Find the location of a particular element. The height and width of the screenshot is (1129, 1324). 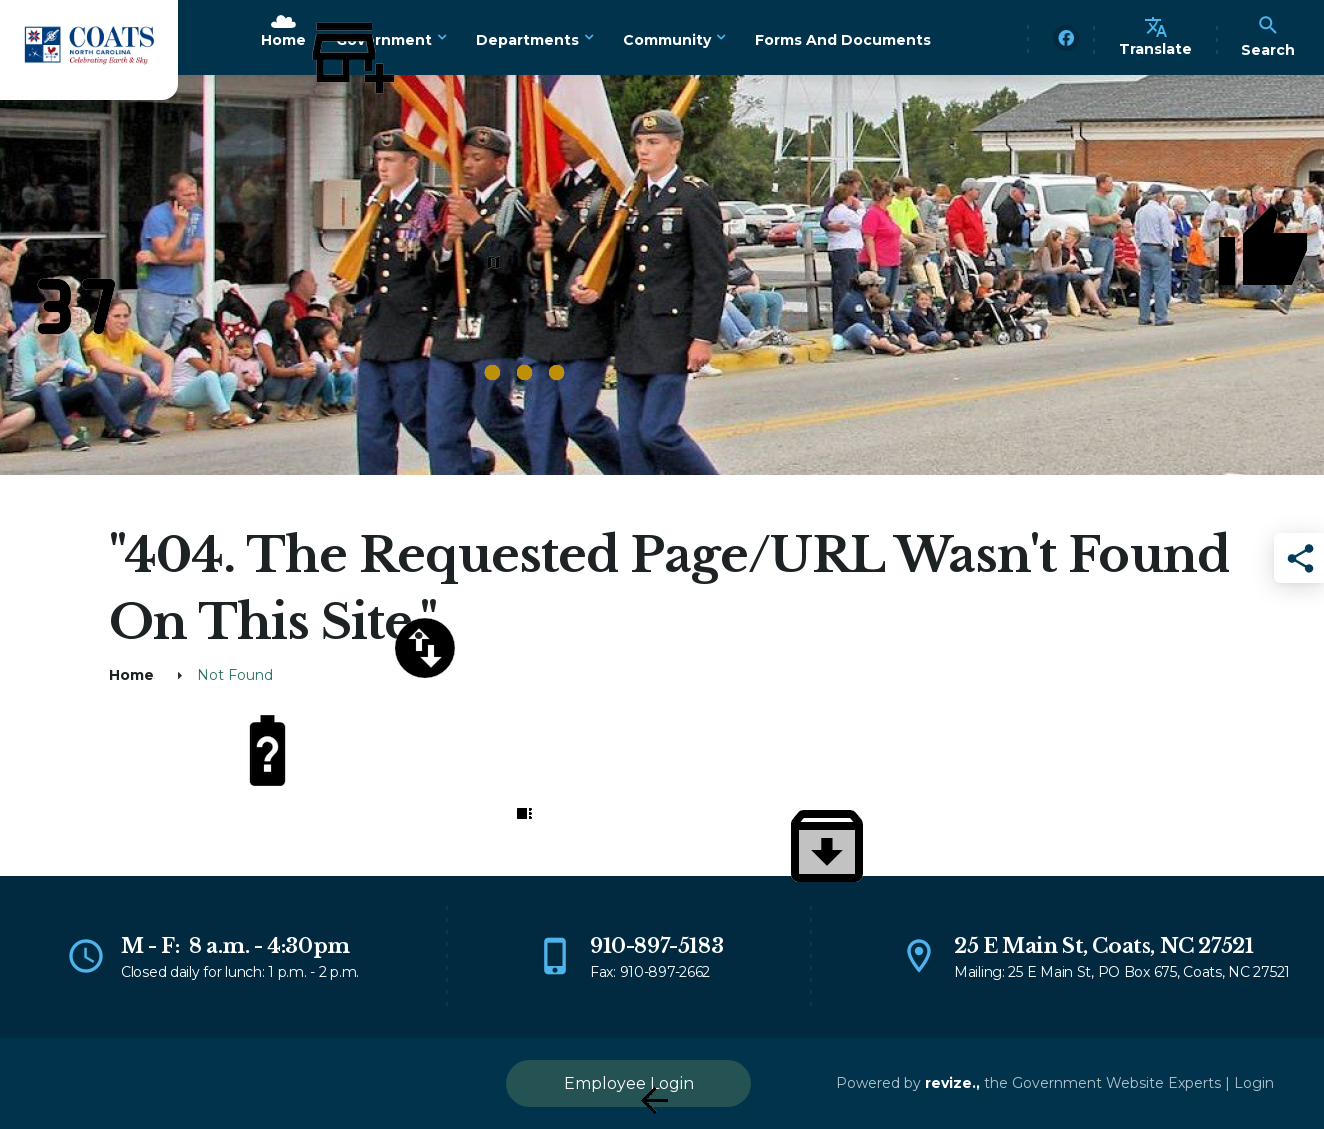

view map is located at coordinates (493, 262).